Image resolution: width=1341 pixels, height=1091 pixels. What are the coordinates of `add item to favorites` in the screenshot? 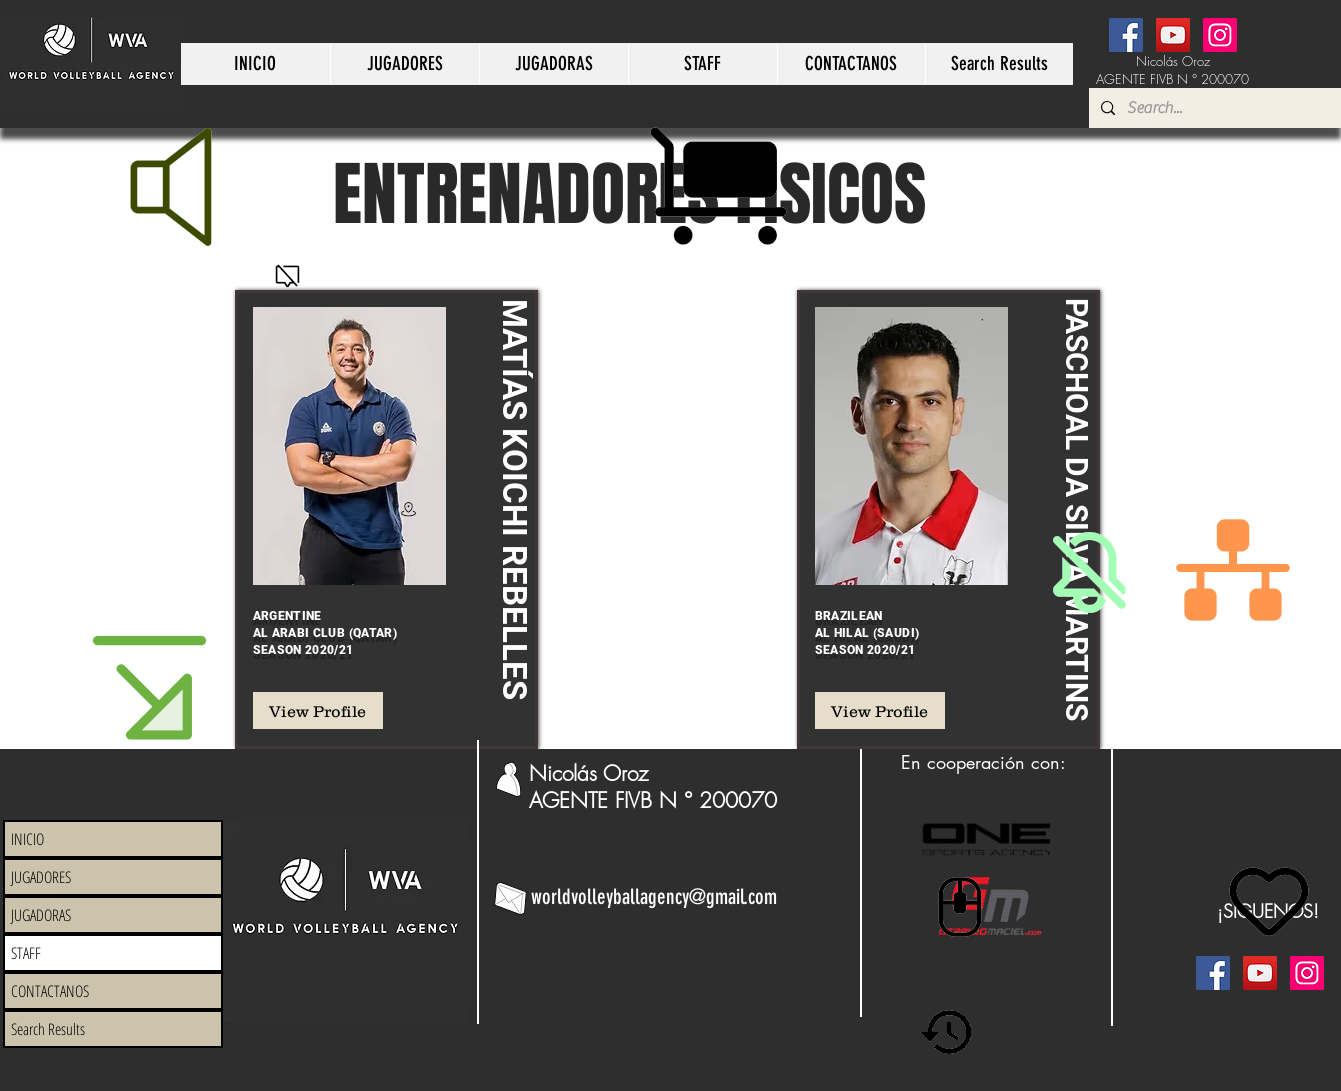 It's located at (1269, 900).